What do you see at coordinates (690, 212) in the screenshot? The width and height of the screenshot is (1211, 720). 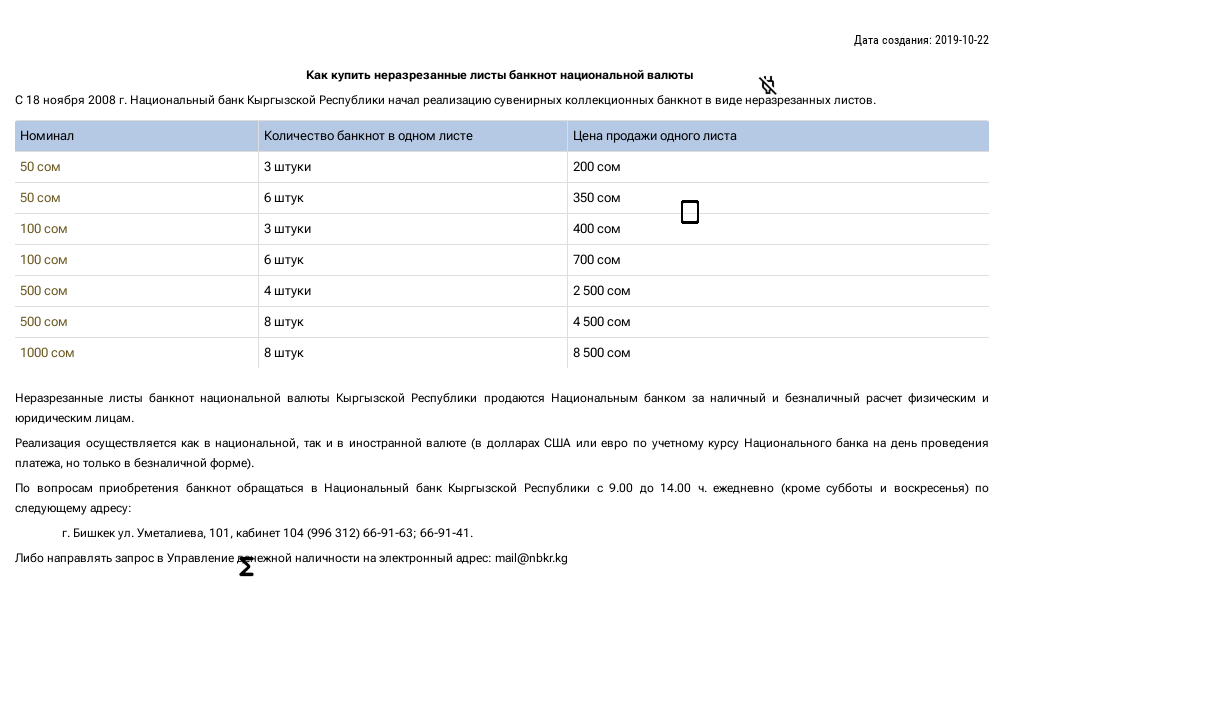 I see `crop image to portrait orientation` at bounding box center [690, 212].